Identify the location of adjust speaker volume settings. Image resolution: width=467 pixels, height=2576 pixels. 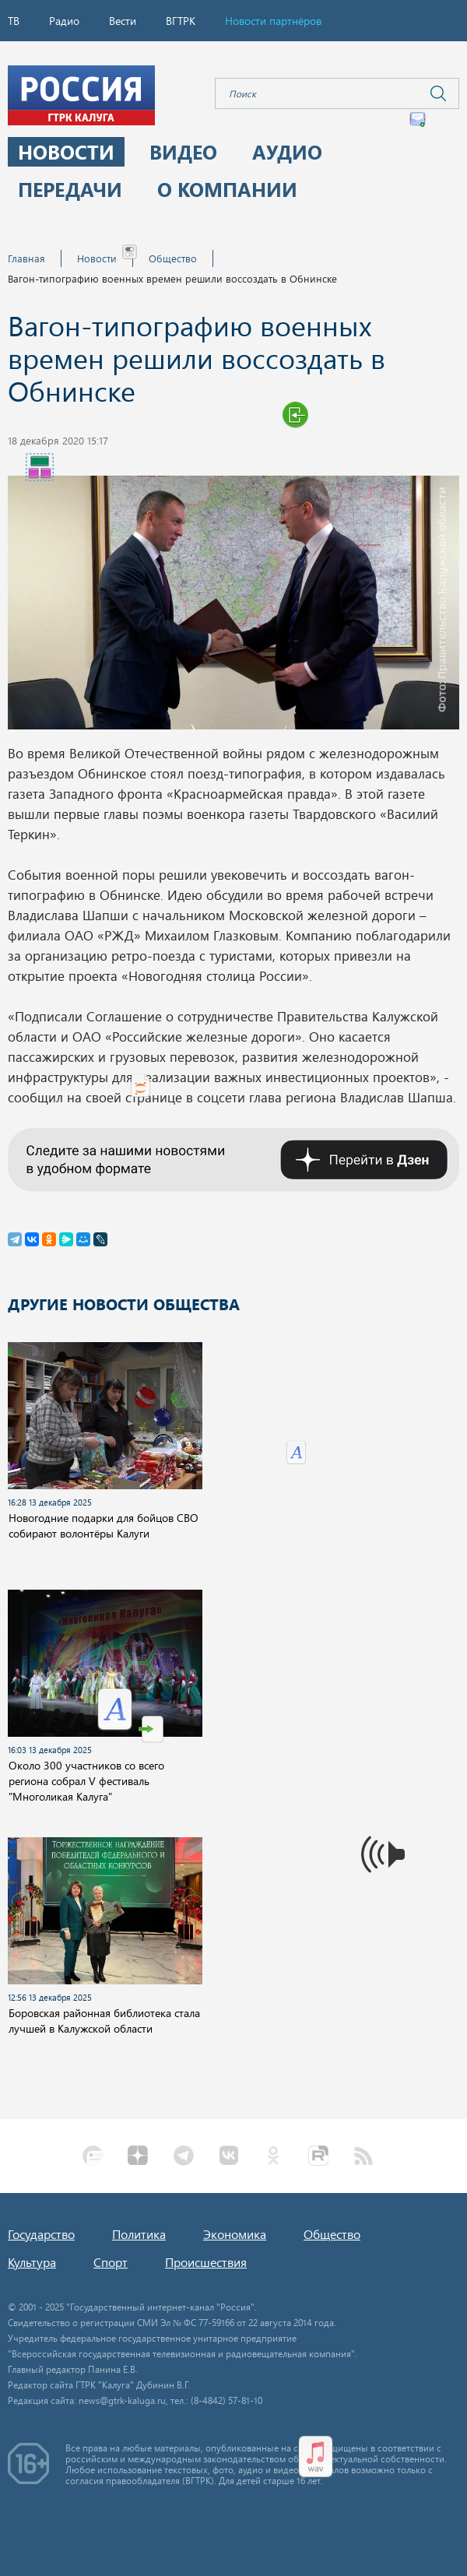
(383, 1854).